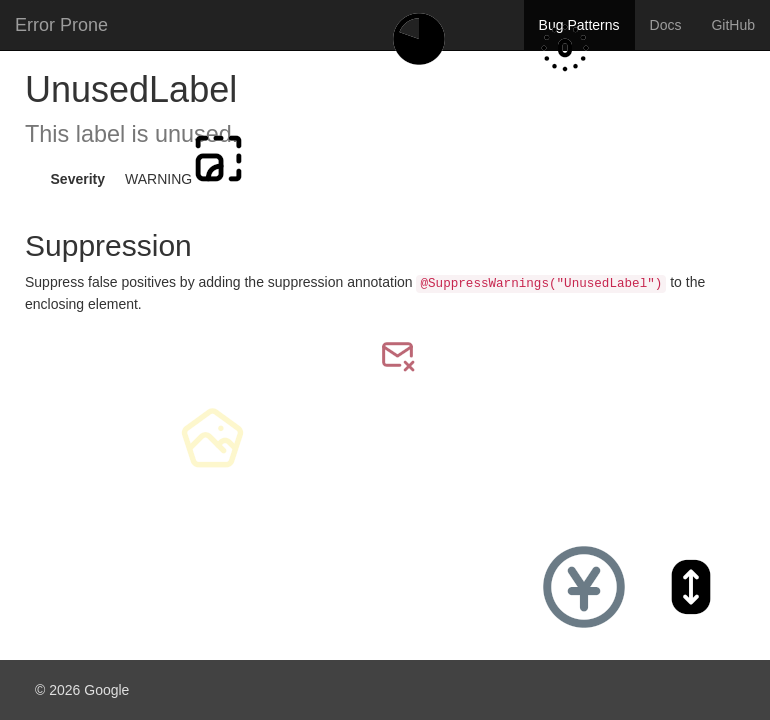  Describe the element at coordinates (212, 439) in the screenshot. I see `view images in a pentagon-shaped frame` at that location.